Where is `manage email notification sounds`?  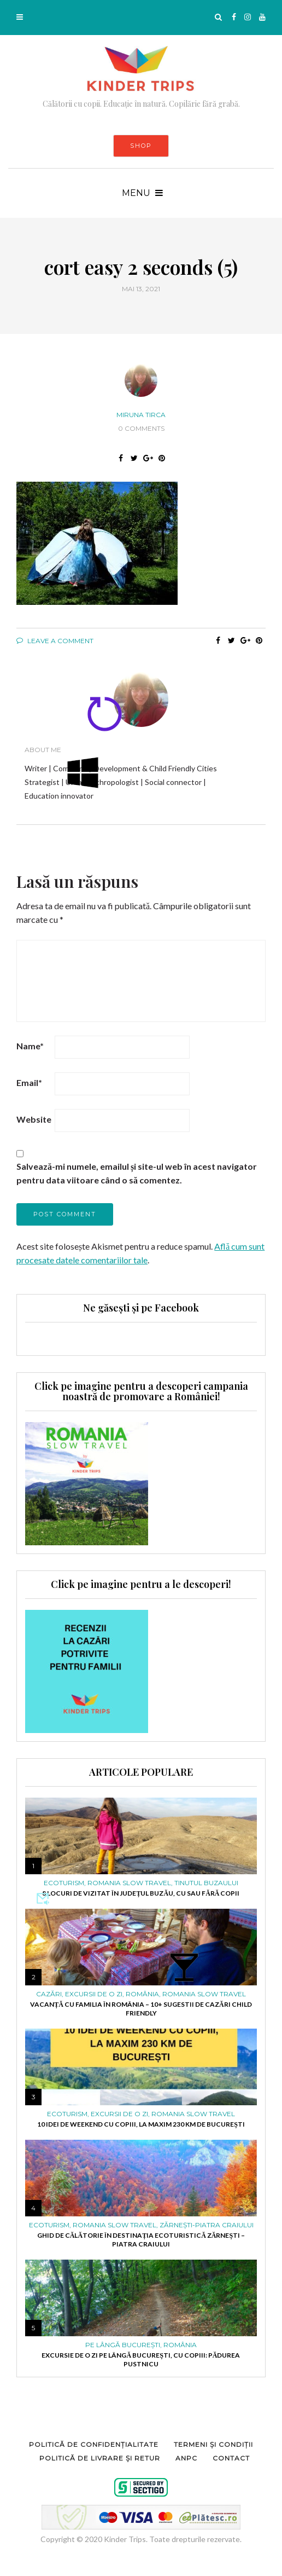 manage email notification sounds is located at coordinates (43, 1898).